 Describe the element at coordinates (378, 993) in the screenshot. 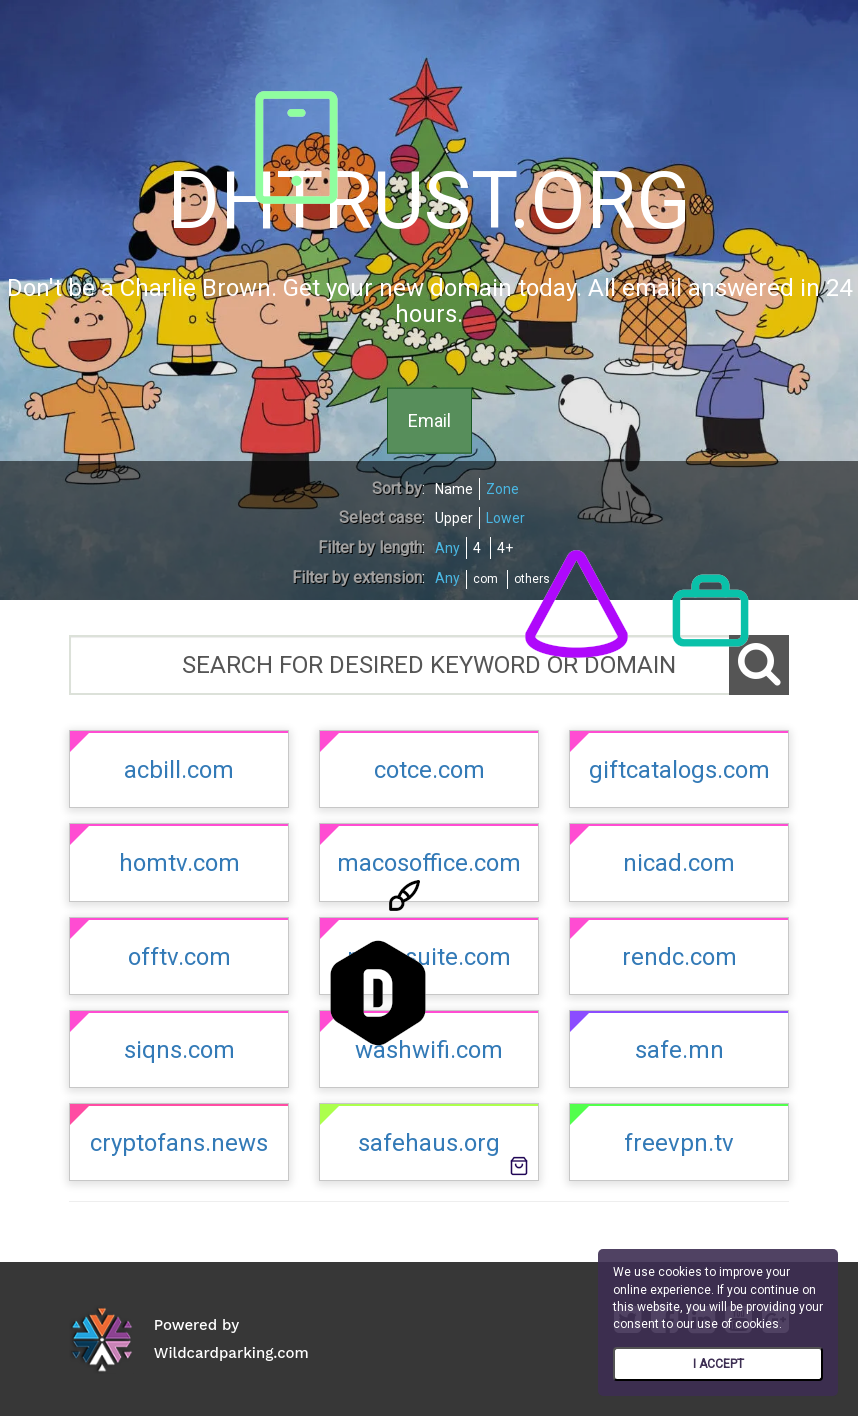

I see `indicates a "D" grade or rating level` at that location.